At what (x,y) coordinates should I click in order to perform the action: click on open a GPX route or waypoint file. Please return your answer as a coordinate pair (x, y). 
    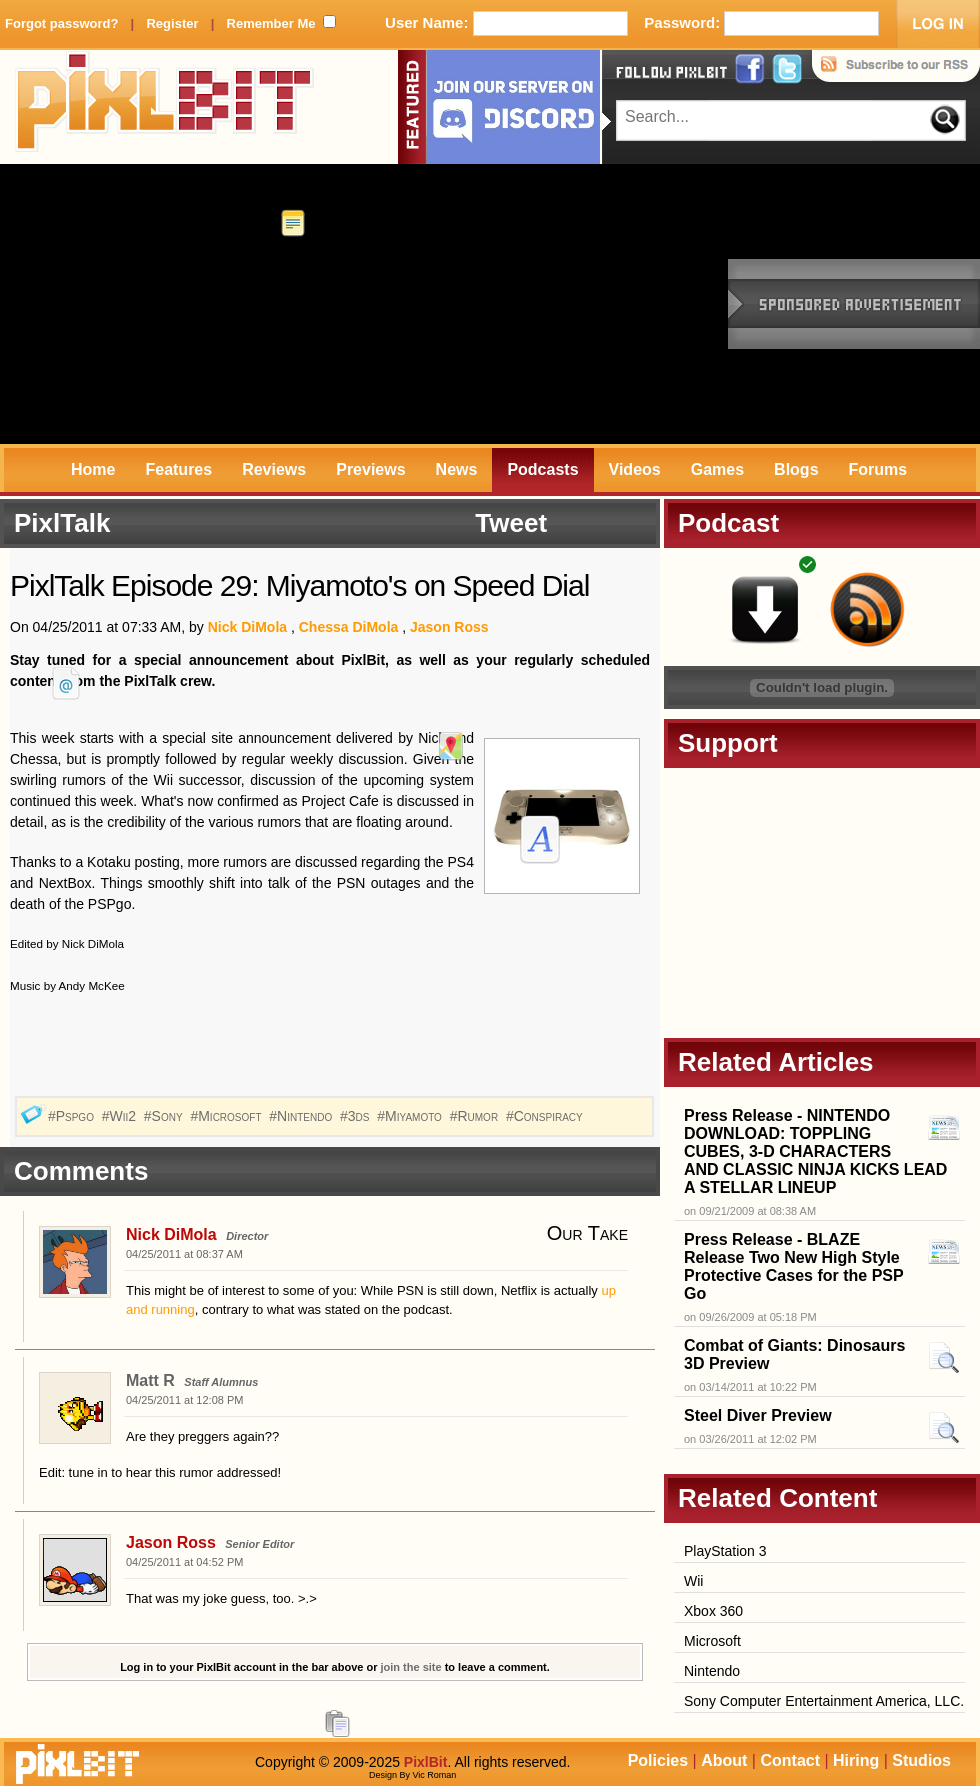
    Looking at the image, I should click on (451, 746).